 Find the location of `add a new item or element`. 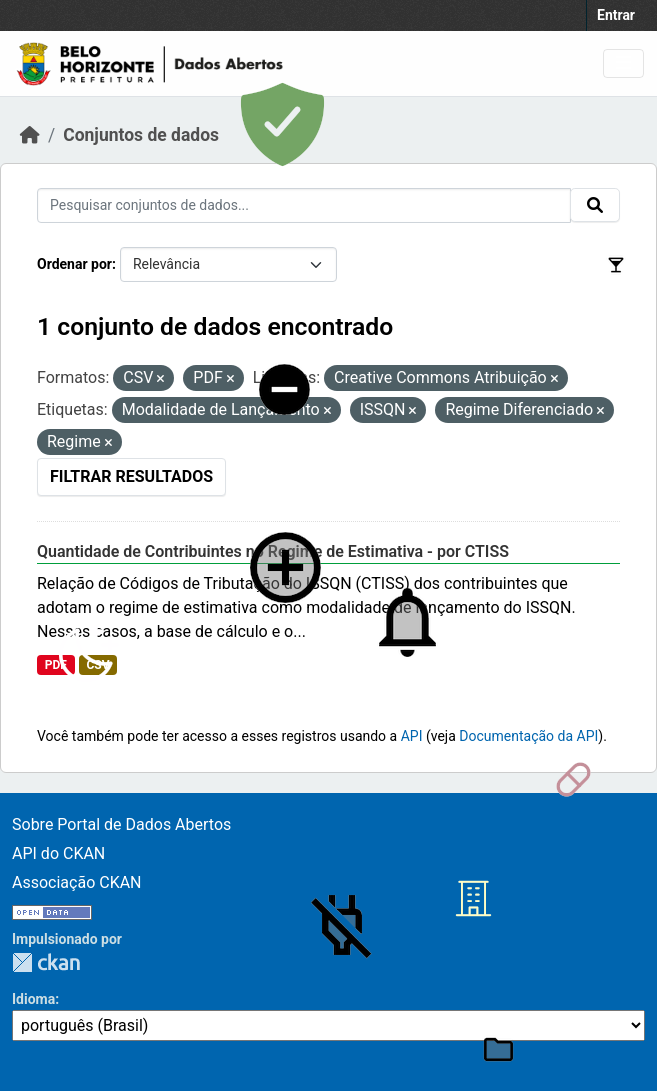

add a new item or element is located at coordinates (285, 567).